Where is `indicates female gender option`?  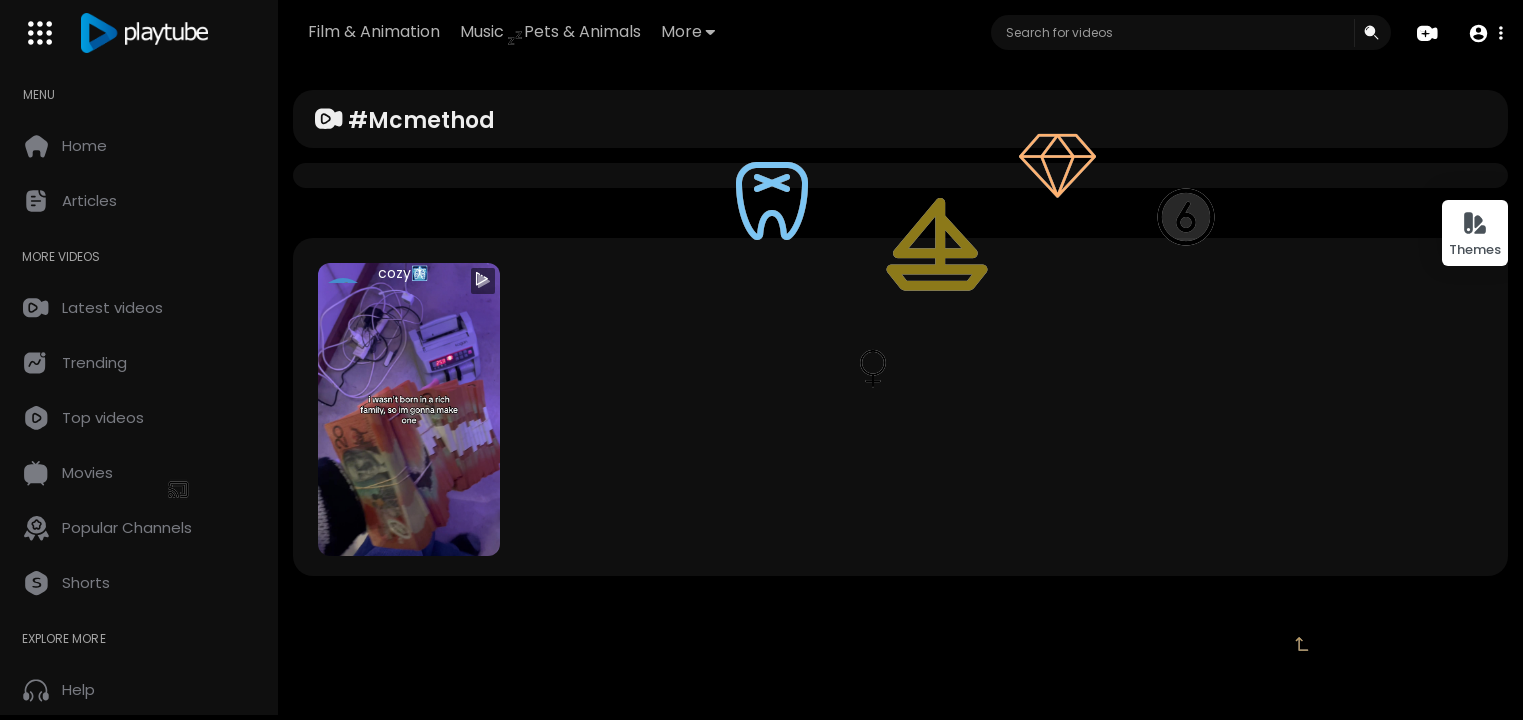 indicates female gender option is located at coordinates (873, 368).